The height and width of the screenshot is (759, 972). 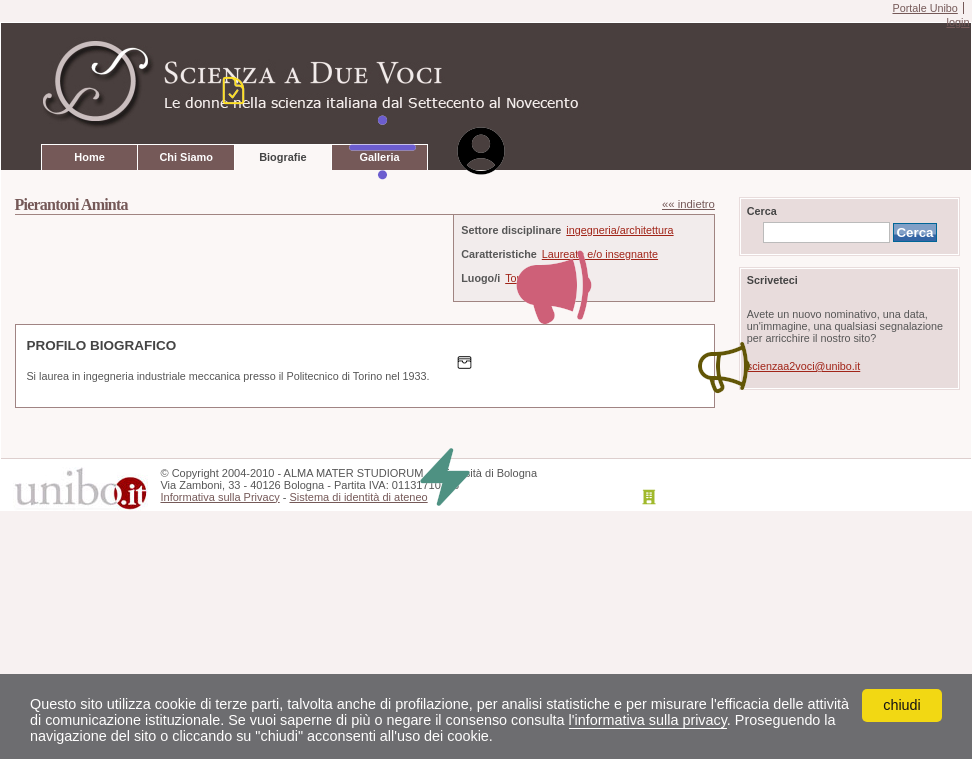 I want to click on access your wallet or payment methods, so click(x=464, y=362).